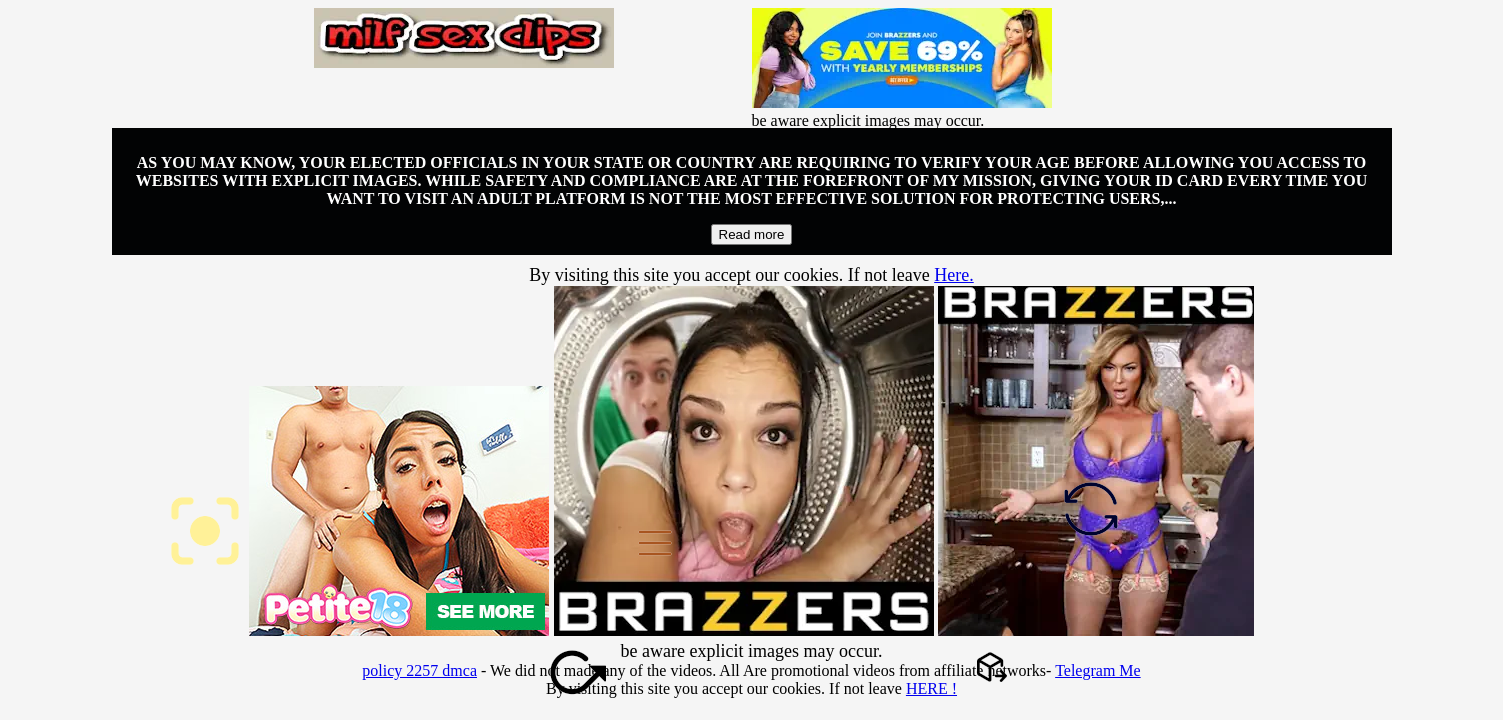  I want to click on open navigation menu, so click(655, 543).